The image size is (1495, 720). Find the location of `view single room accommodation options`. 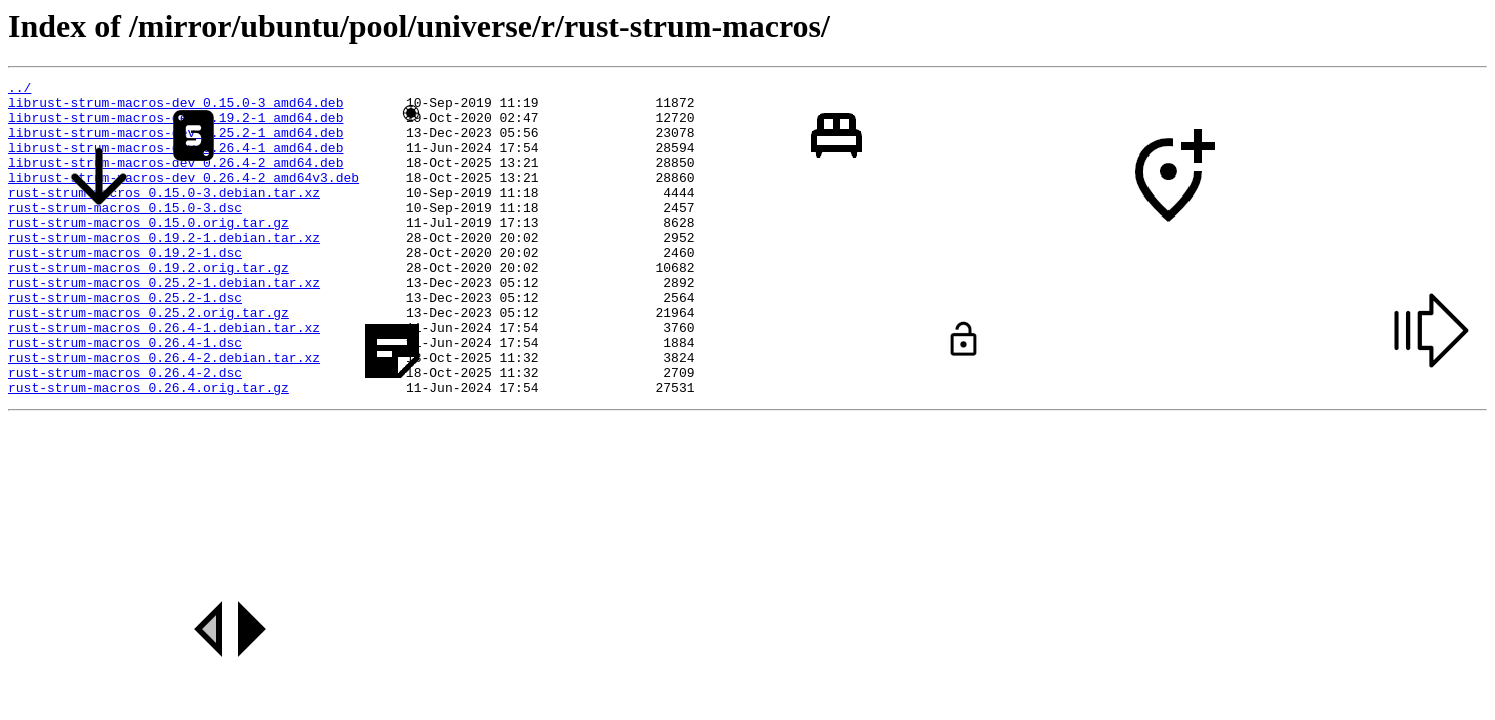

view single room accommodation options is located at coordinates (836, 135).